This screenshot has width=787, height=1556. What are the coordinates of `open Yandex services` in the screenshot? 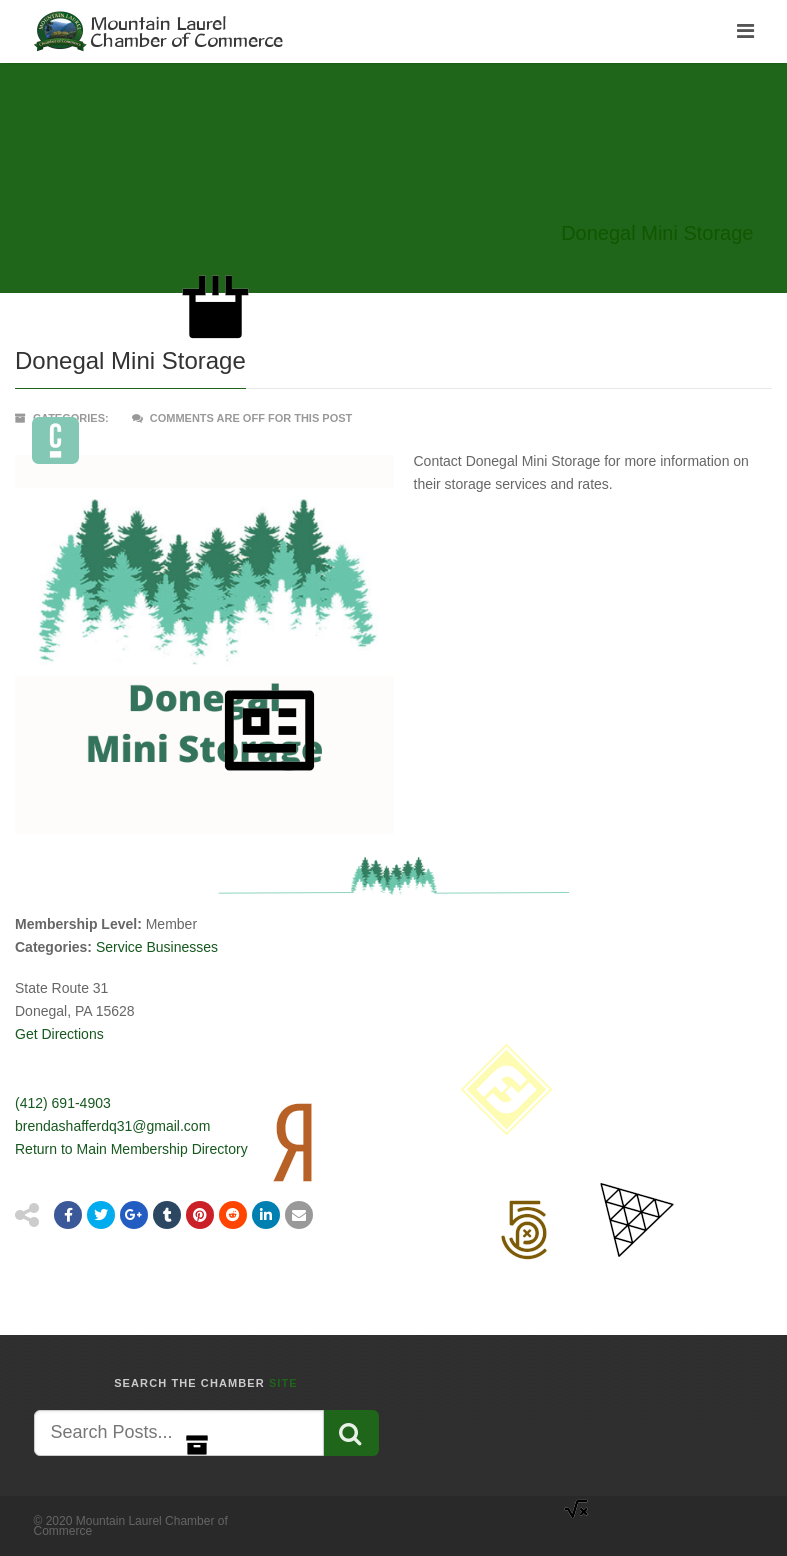 It's located at (292, 1142).